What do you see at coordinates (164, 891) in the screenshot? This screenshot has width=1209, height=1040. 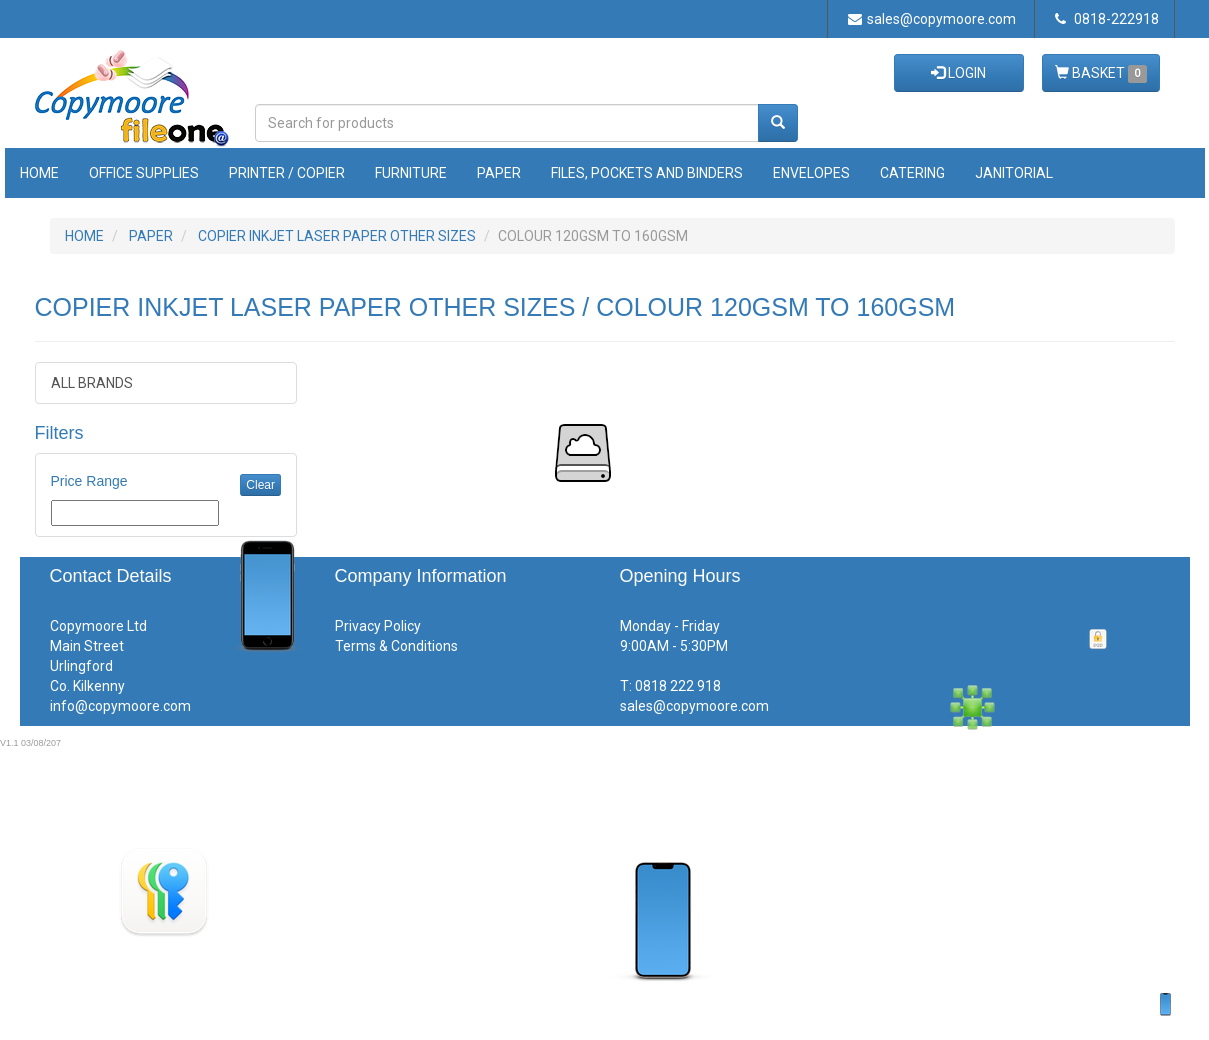 I see `open the passwords app to manage saved credentials` at bounding box center [164, 891].